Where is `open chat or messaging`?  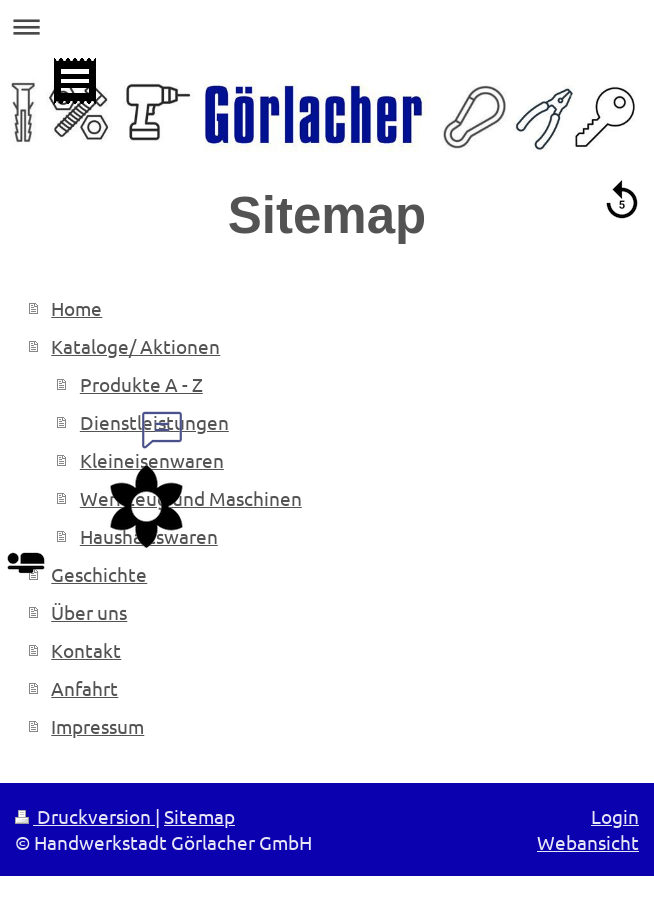 open chat or messaging is located at coordinates (162, 427).